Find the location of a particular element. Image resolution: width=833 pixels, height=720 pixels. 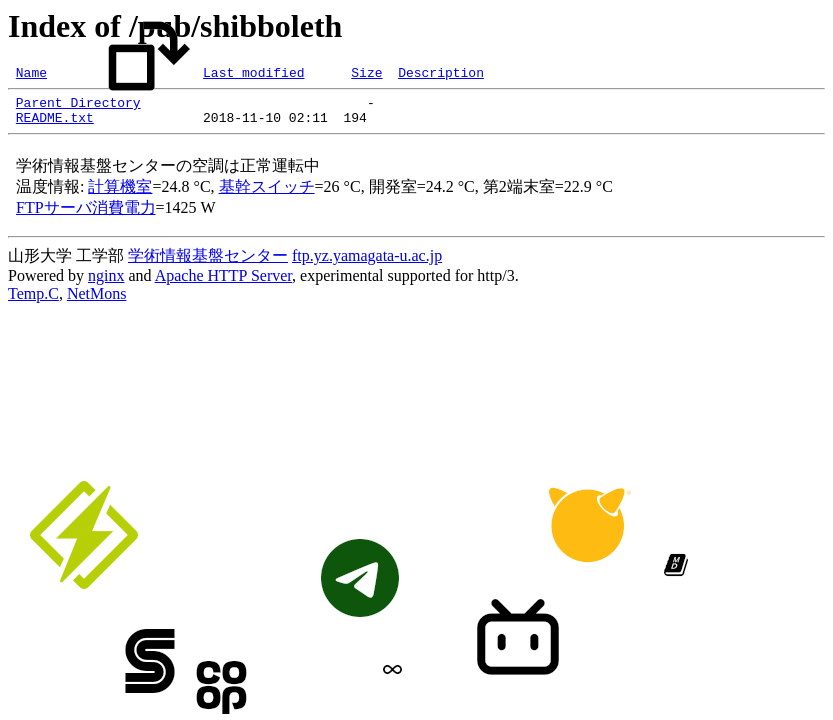

co-op brand logo is located at coordinates (221, 687).